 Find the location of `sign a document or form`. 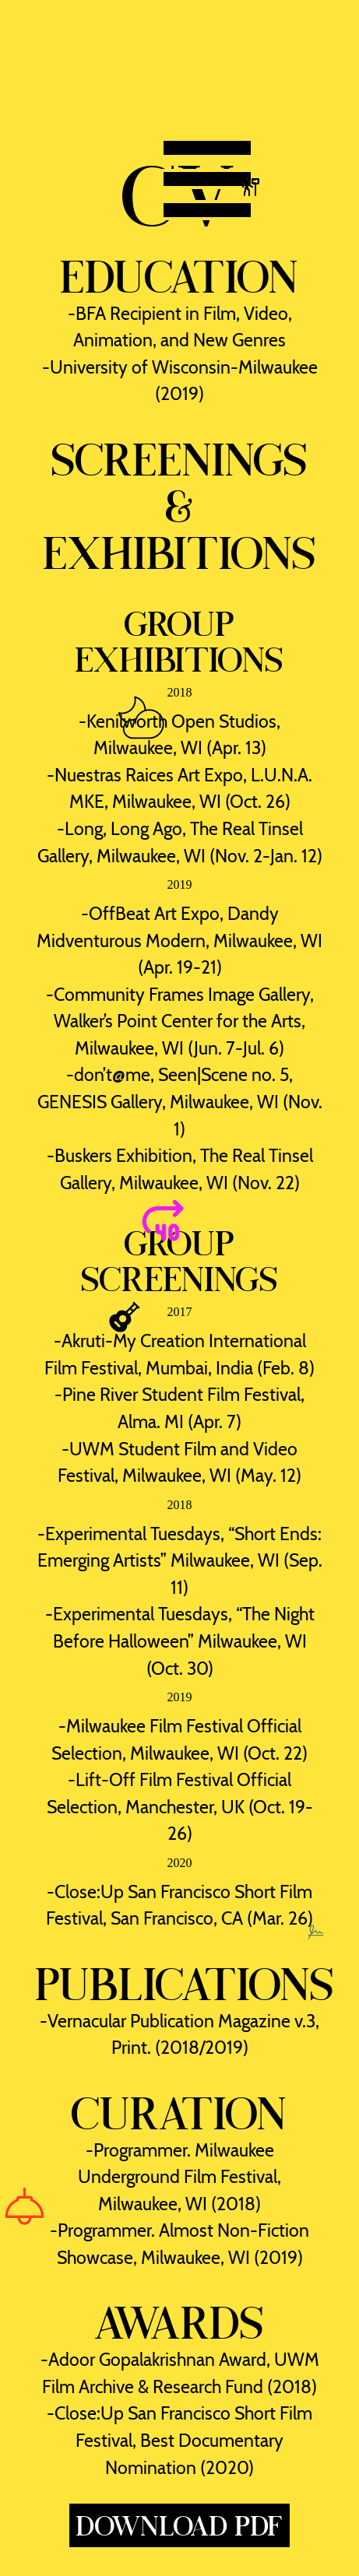

sign a document or form is located at coordinates (315, 1932).